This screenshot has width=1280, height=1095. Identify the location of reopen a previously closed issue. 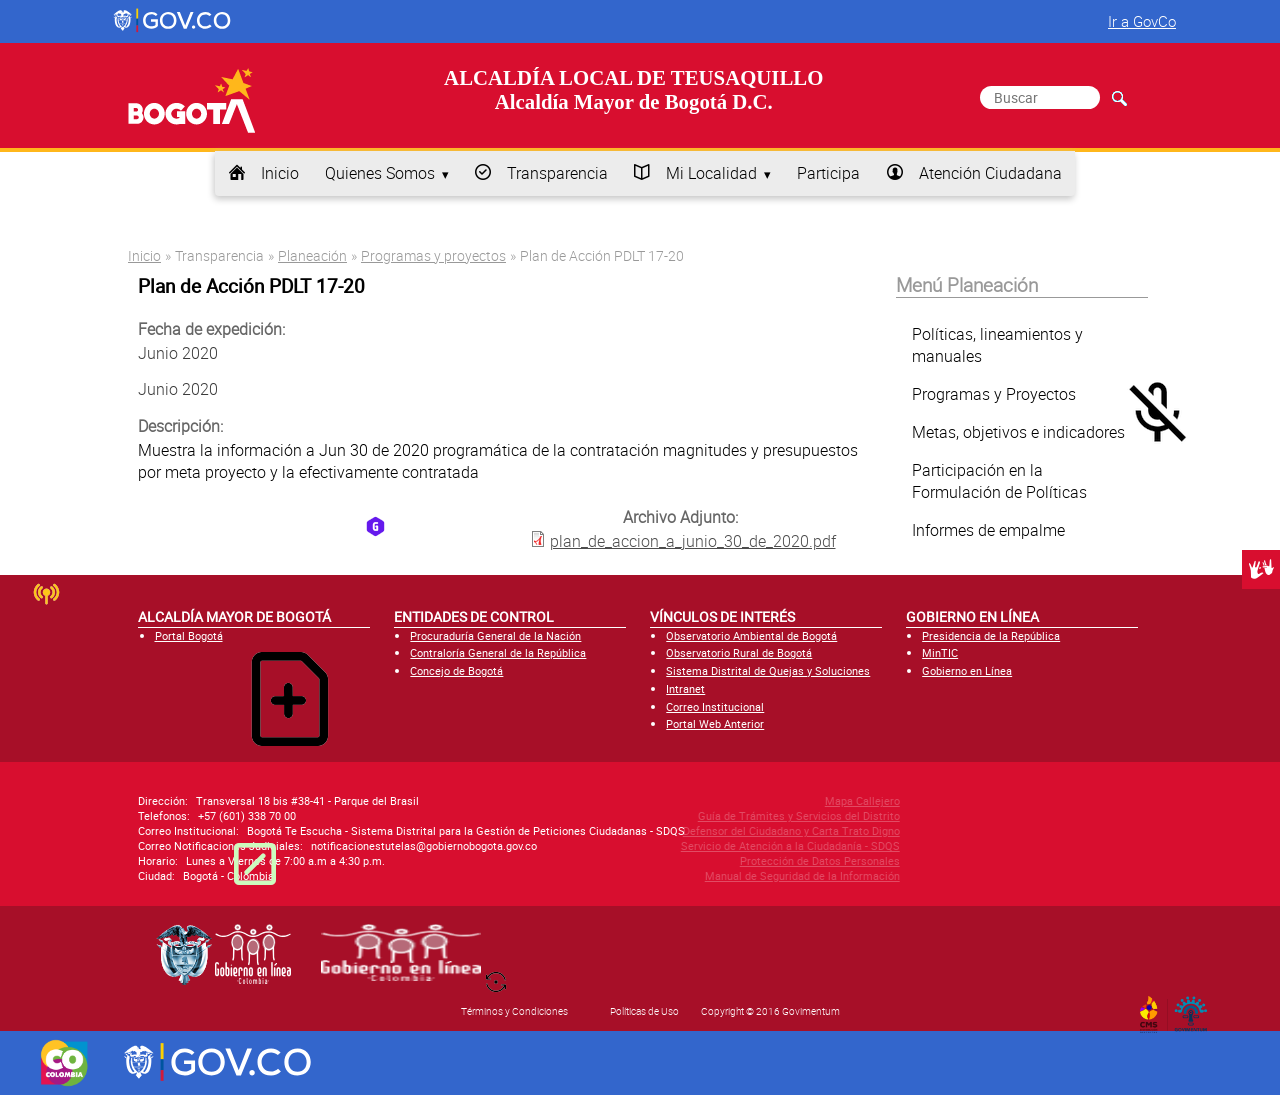
(496, 982).